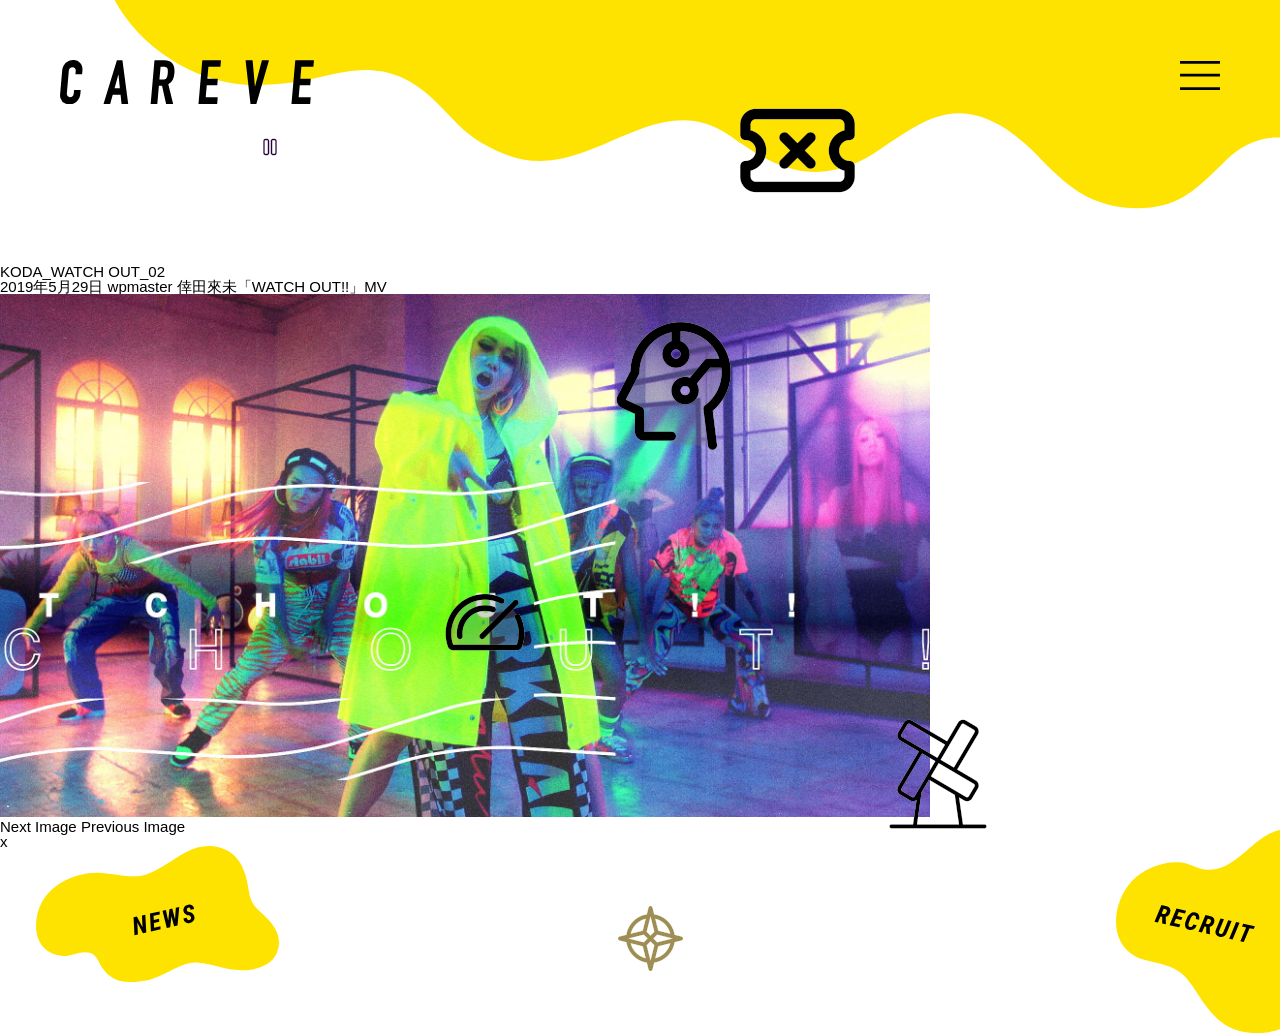 Image resolution: width=1280 pixels, height=1035 pixels. Describe the element at coordinates (270, 147) in the screenshot. I see `stretch or resize content vertically` at that location.